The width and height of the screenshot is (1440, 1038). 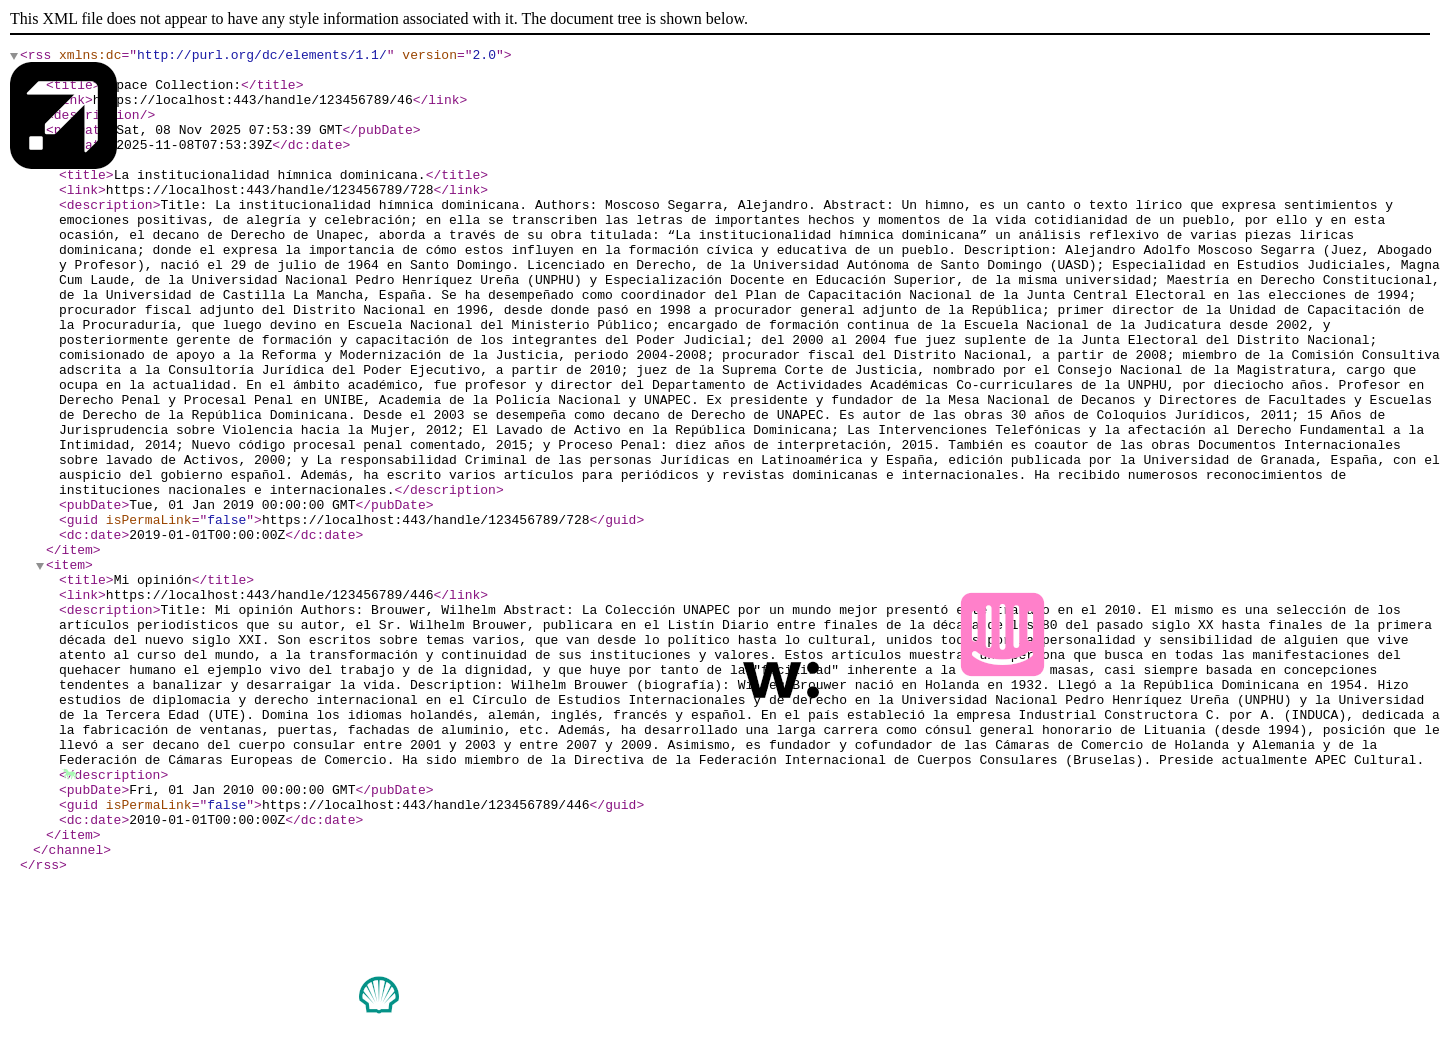 I want to click on gunicorn python WSGI server branding, so click(x=69, y=774).